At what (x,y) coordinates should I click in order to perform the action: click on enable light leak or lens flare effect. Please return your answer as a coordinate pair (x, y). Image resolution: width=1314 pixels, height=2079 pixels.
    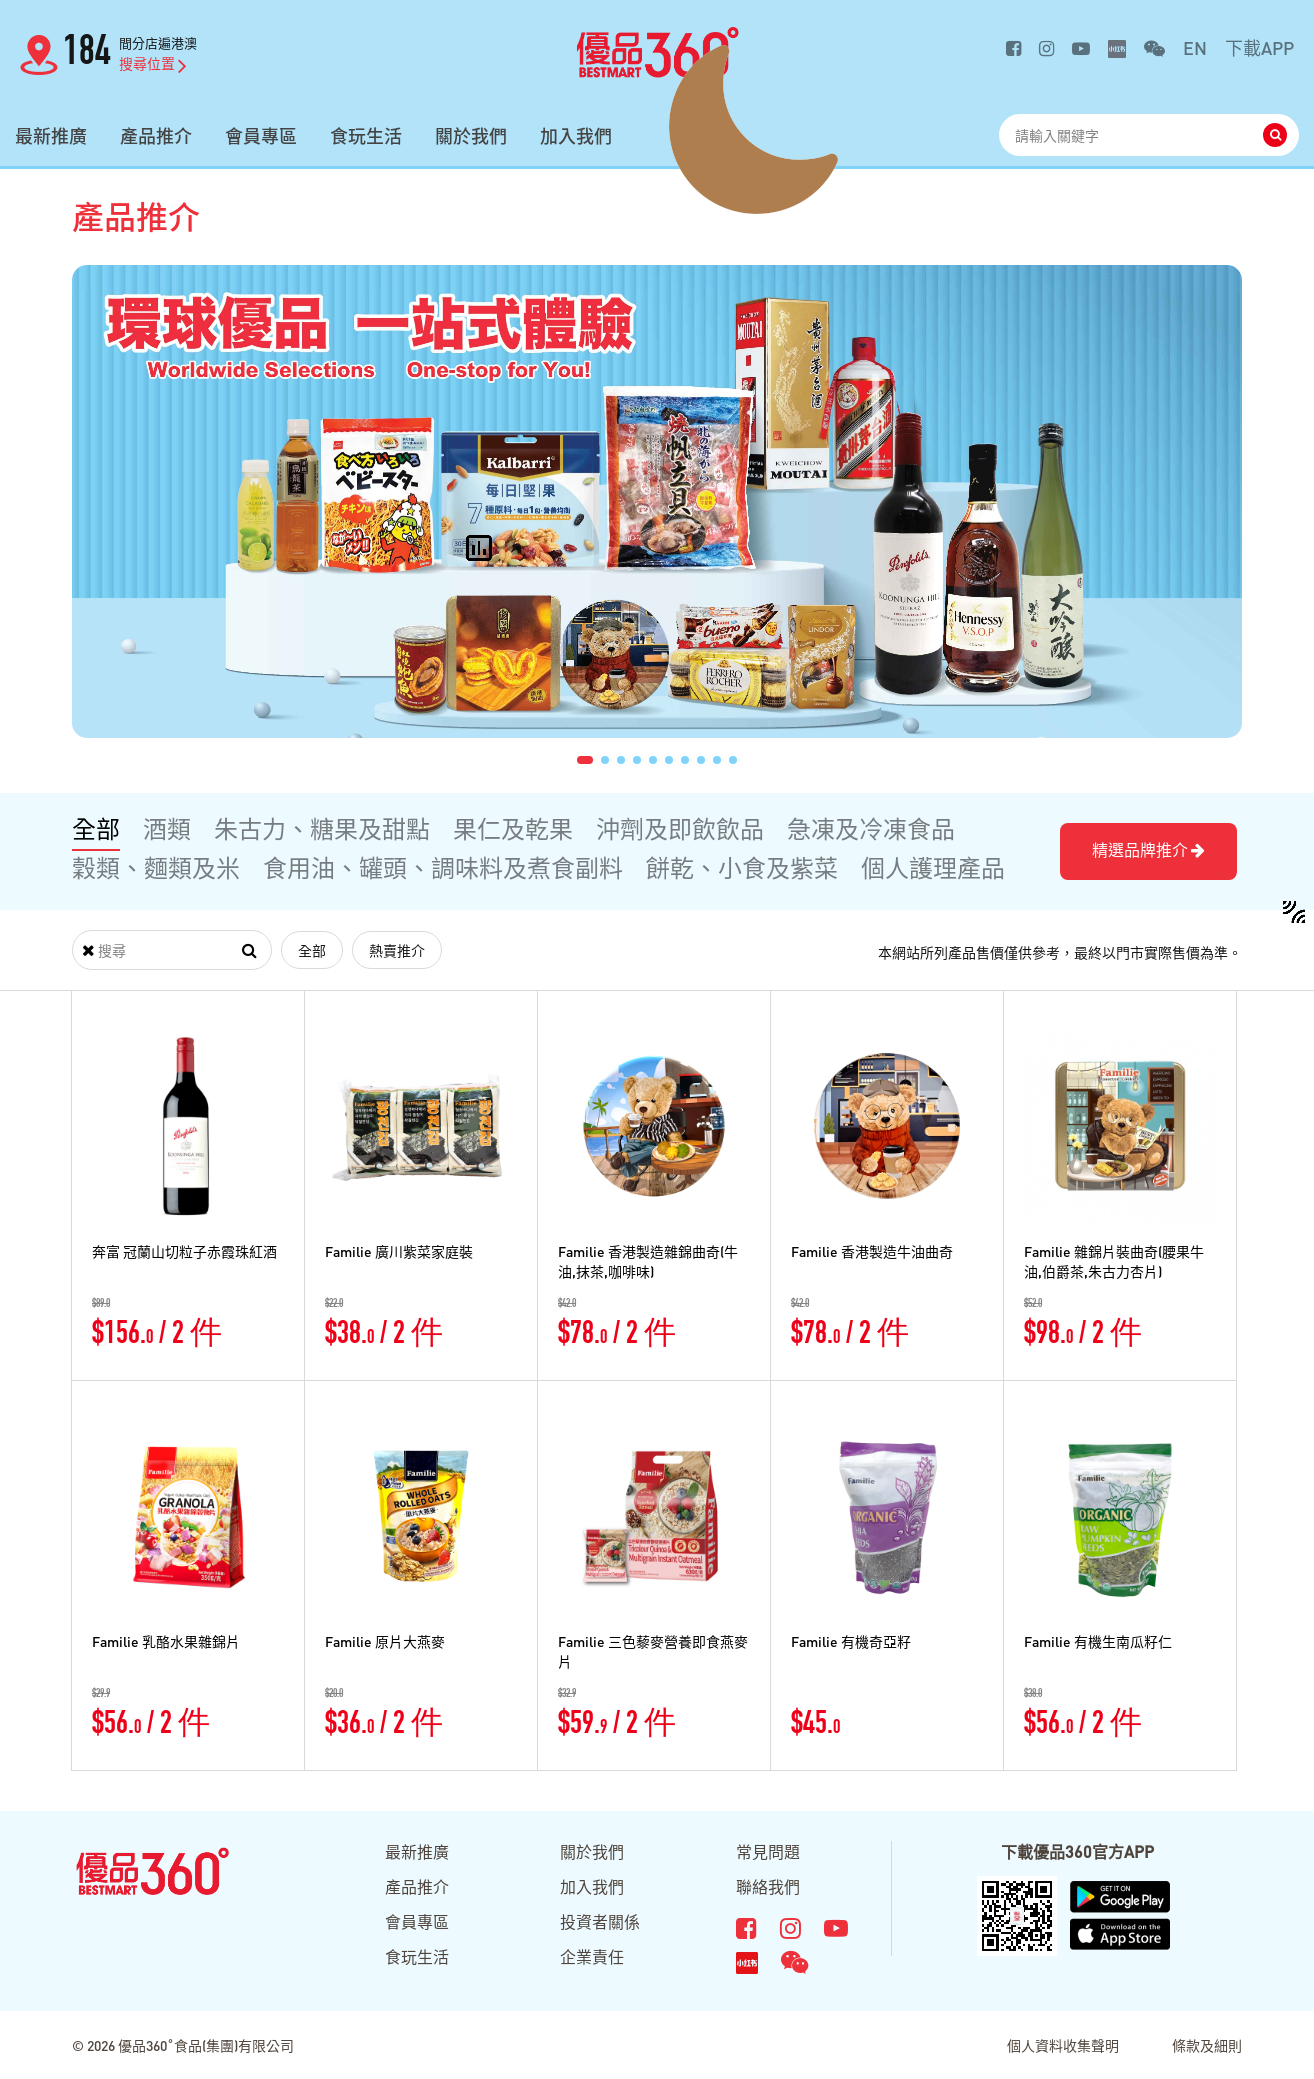
    Looking at the image, I should click on (1294, 912).